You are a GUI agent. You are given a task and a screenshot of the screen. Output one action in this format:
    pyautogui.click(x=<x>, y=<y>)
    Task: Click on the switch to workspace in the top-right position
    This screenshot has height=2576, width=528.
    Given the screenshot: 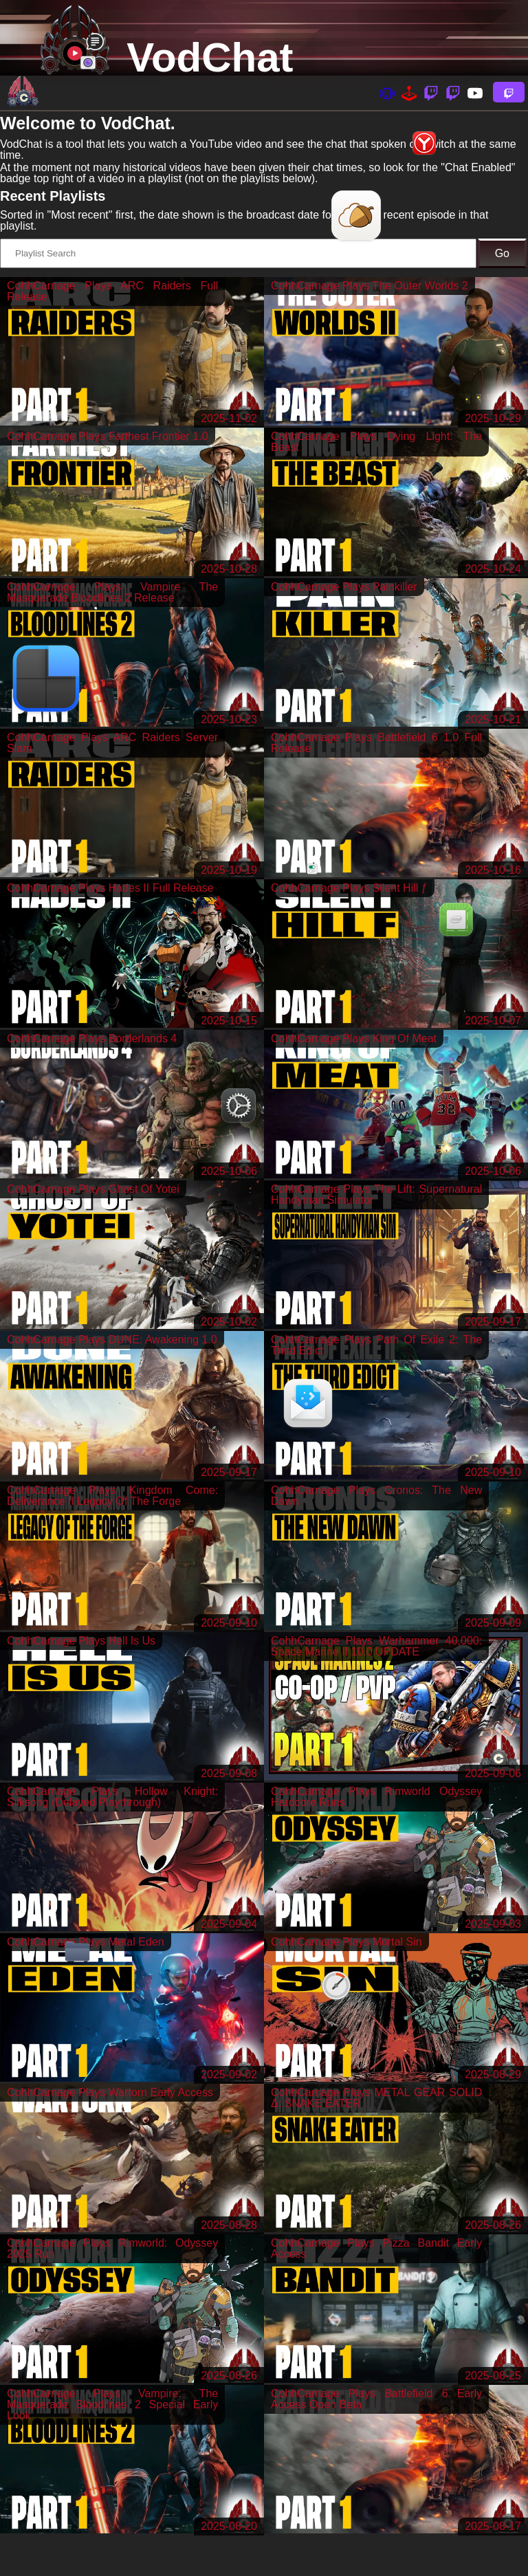 What is the action you would take?
    pyautogui.click(x=46, y=679)
    